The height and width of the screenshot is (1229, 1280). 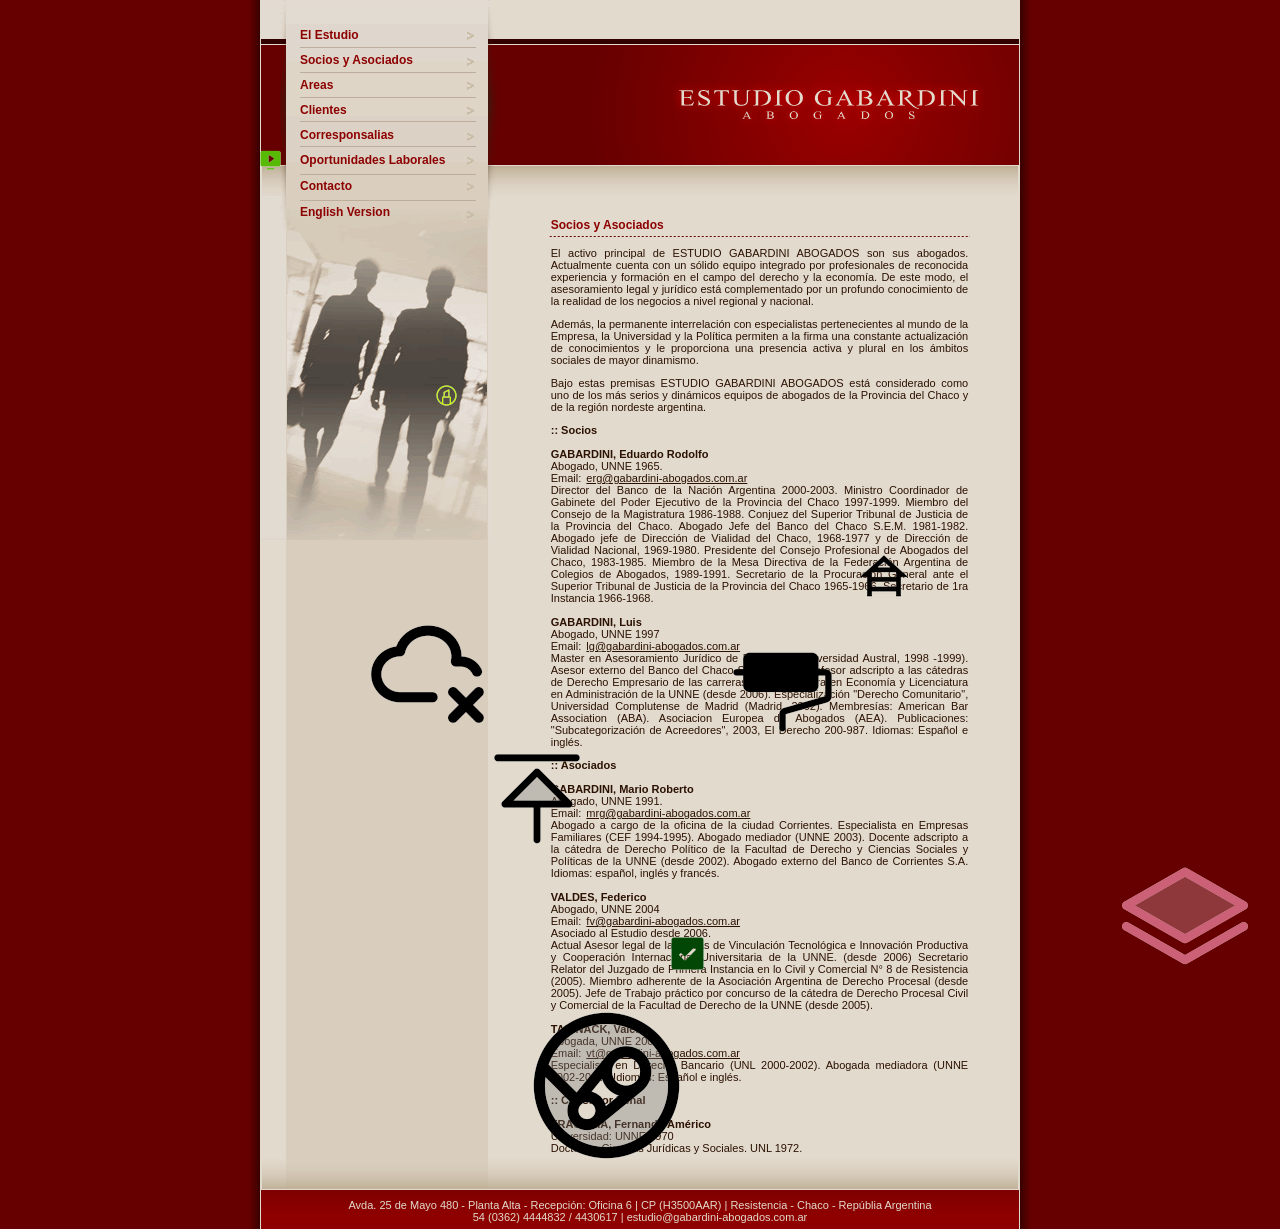 I want to click on view home exterior or siding options, so click(x=884, y=577).